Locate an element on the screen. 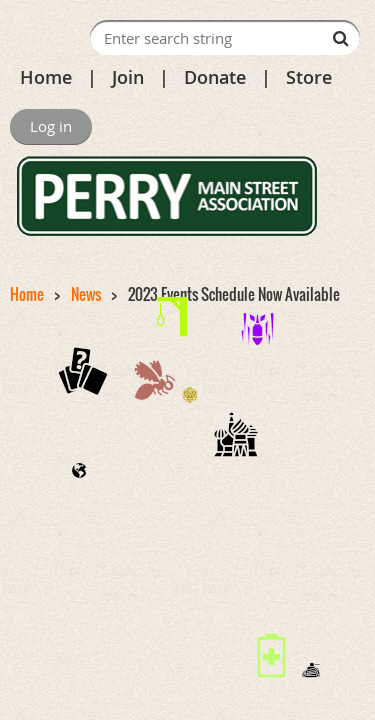 The width and height of the screenshot is (375, 720). indicates an incoming attack or bombing event in gameplay is located at coordinates (257, 329).